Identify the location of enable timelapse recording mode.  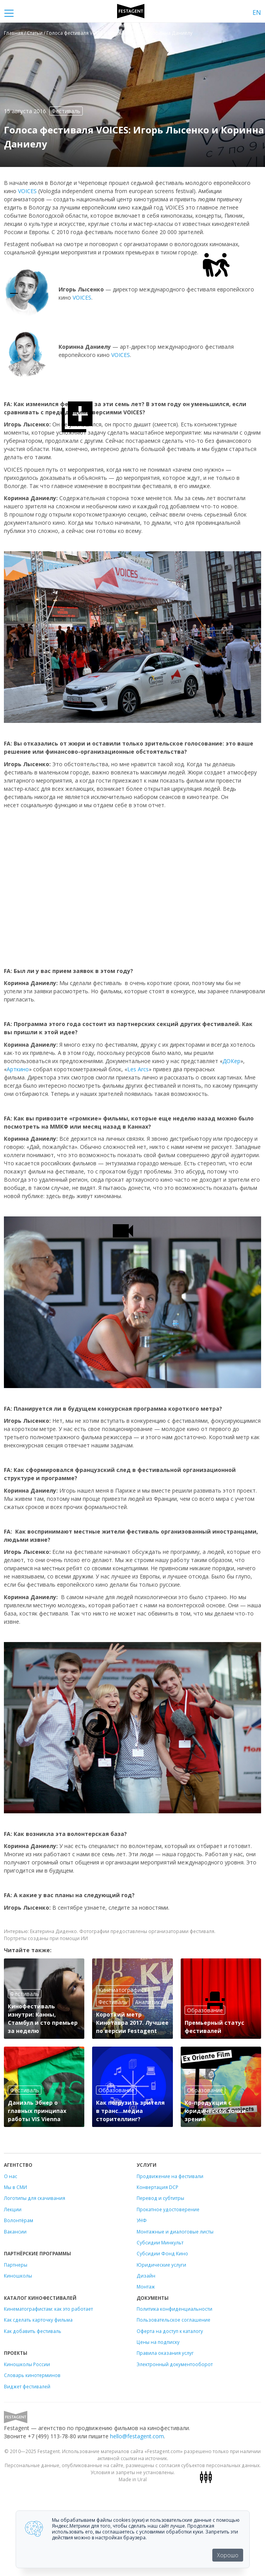
(98, 1723).